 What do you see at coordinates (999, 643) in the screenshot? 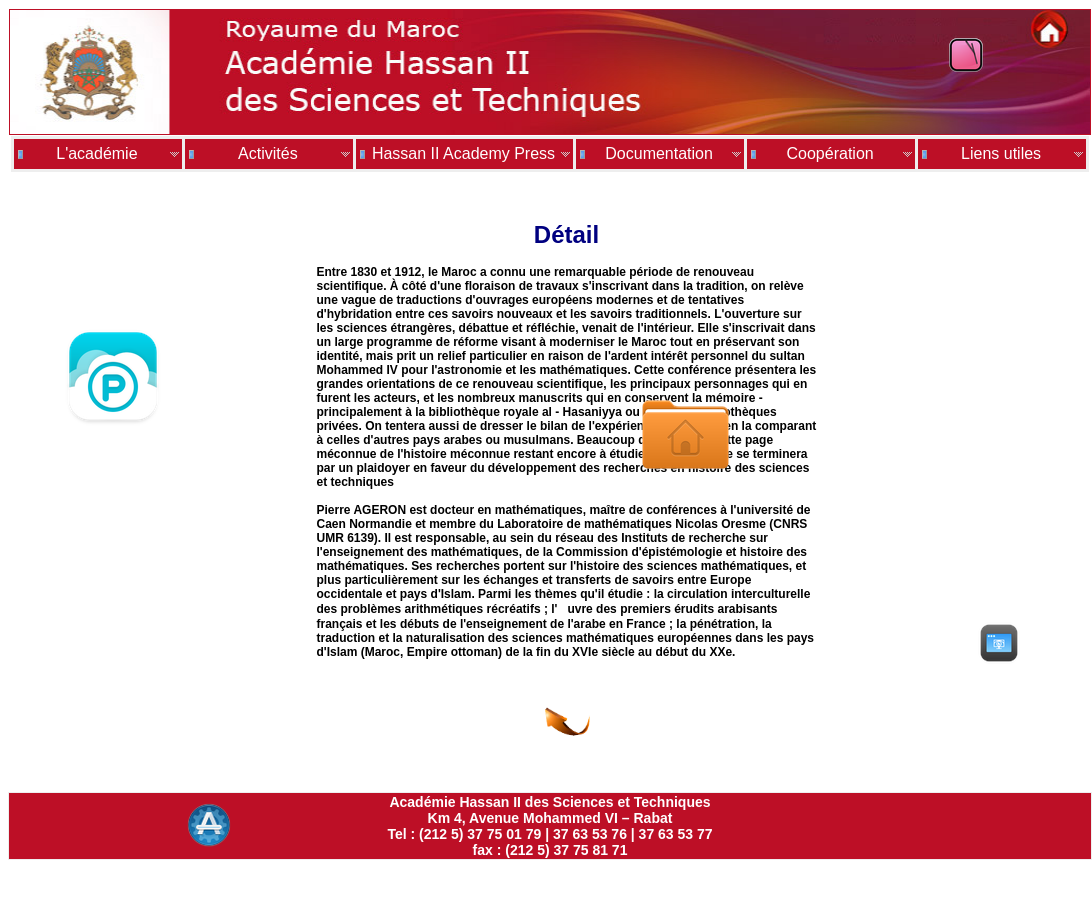
I see `open remote desktop or screen sharing preferences` at bounding box center [999, 643].